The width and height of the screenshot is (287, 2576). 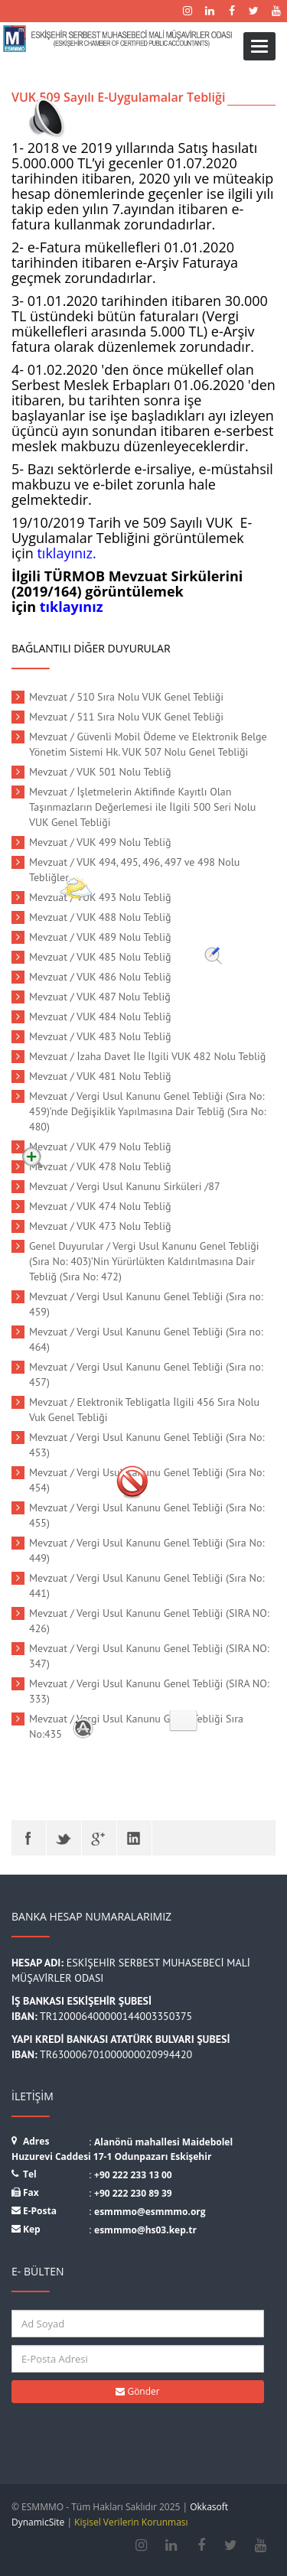 What do you see at coordinates (32, 1157) in the screenshot?
I see `zoom in on the current view` at bounding box center [32, 1157].